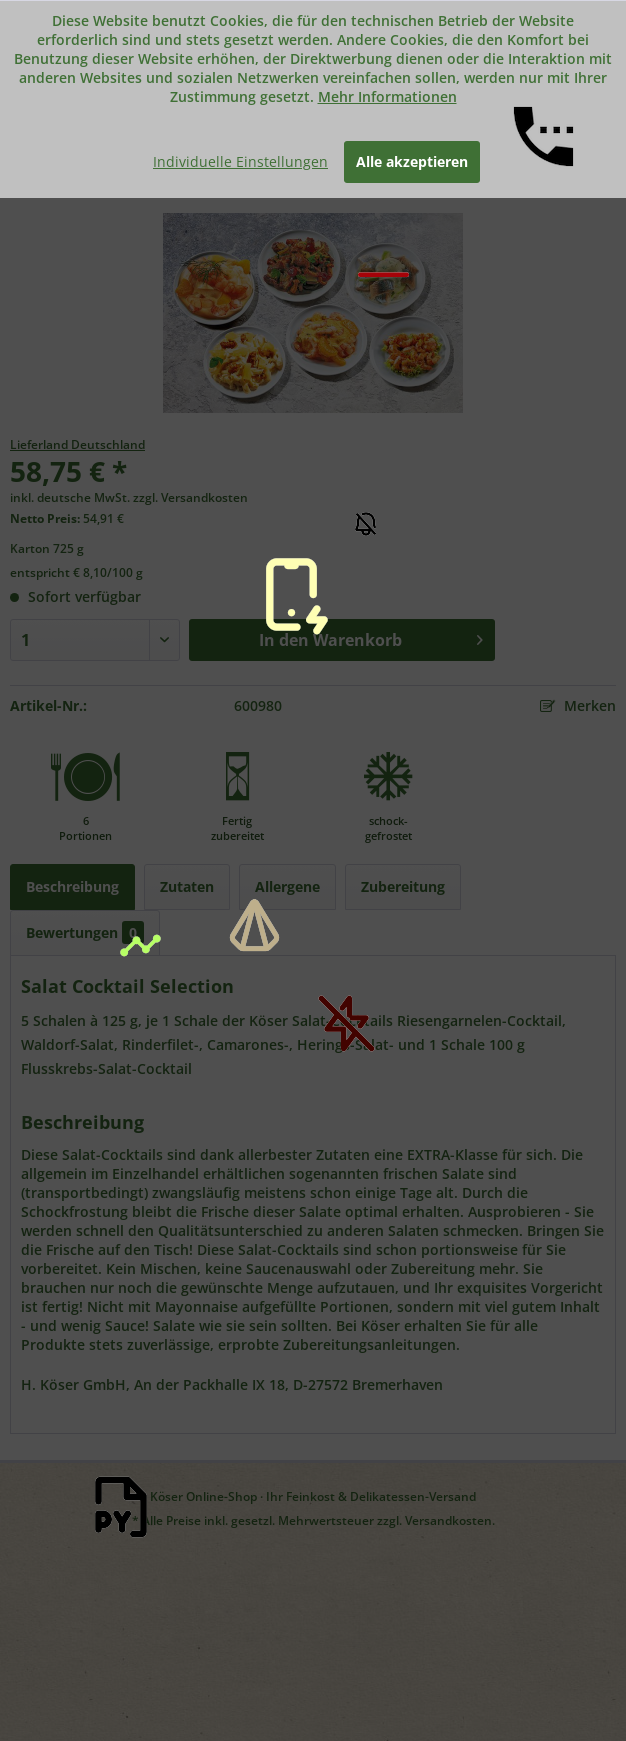 This screenshot has width=626, height=1741. What do you see at coordinates (140, 945) in the screenshot?
I see `view analytics and statistics` at bounding box center [140, 945].